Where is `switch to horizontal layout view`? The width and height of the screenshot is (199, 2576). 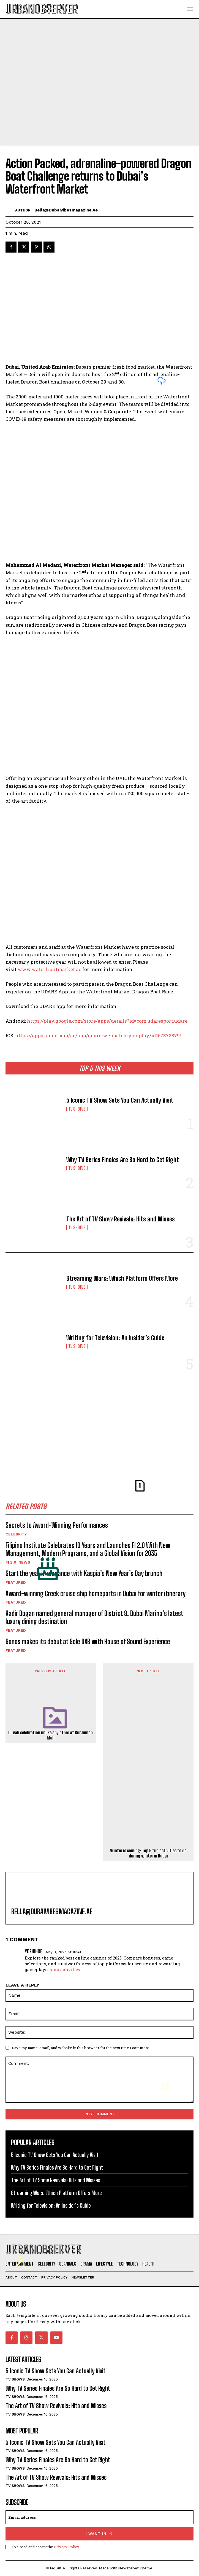 switch to horizontal layout view is located at coordinates (165, 2086).